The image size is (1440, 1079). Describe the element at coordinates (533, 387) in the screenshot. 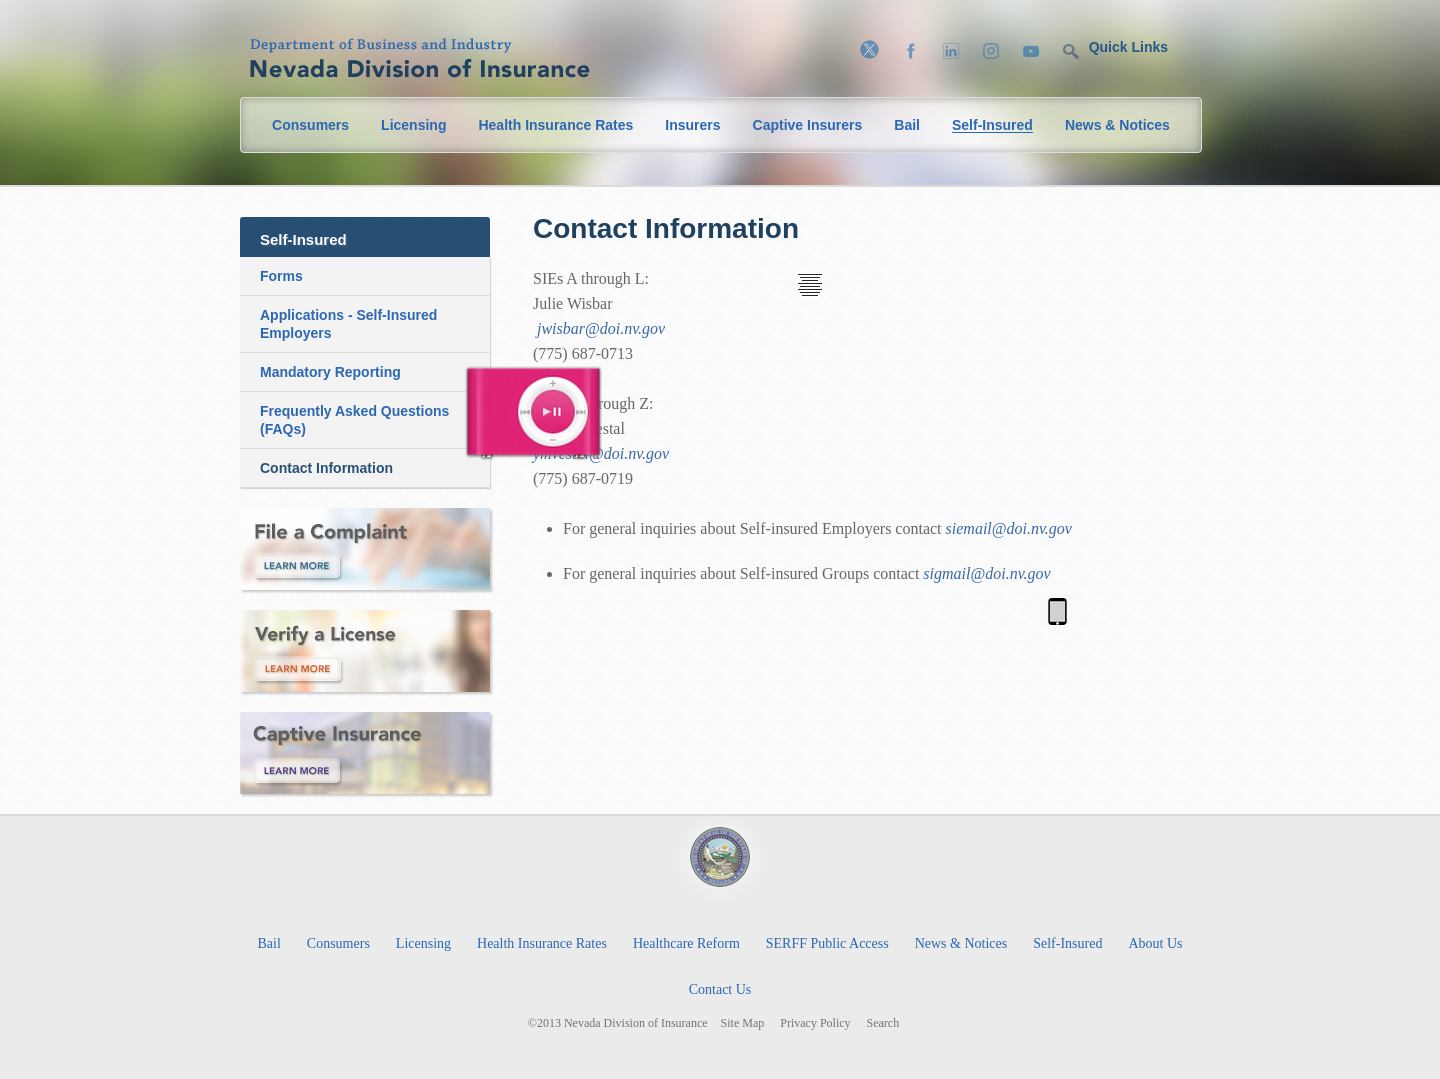

I see `pink iPod shuffle device icon` at that location.